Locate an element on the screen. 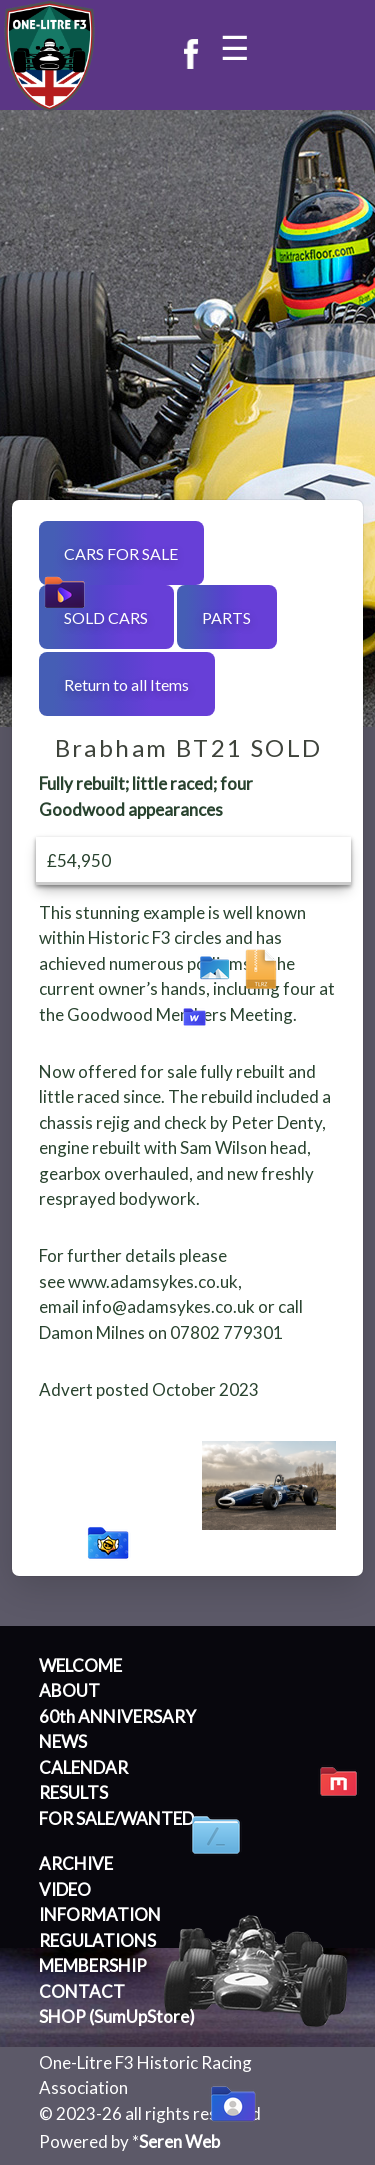 The image size is (375, 2165). open folder containing landscape or mountain photos is located at coordinates (214, 968).